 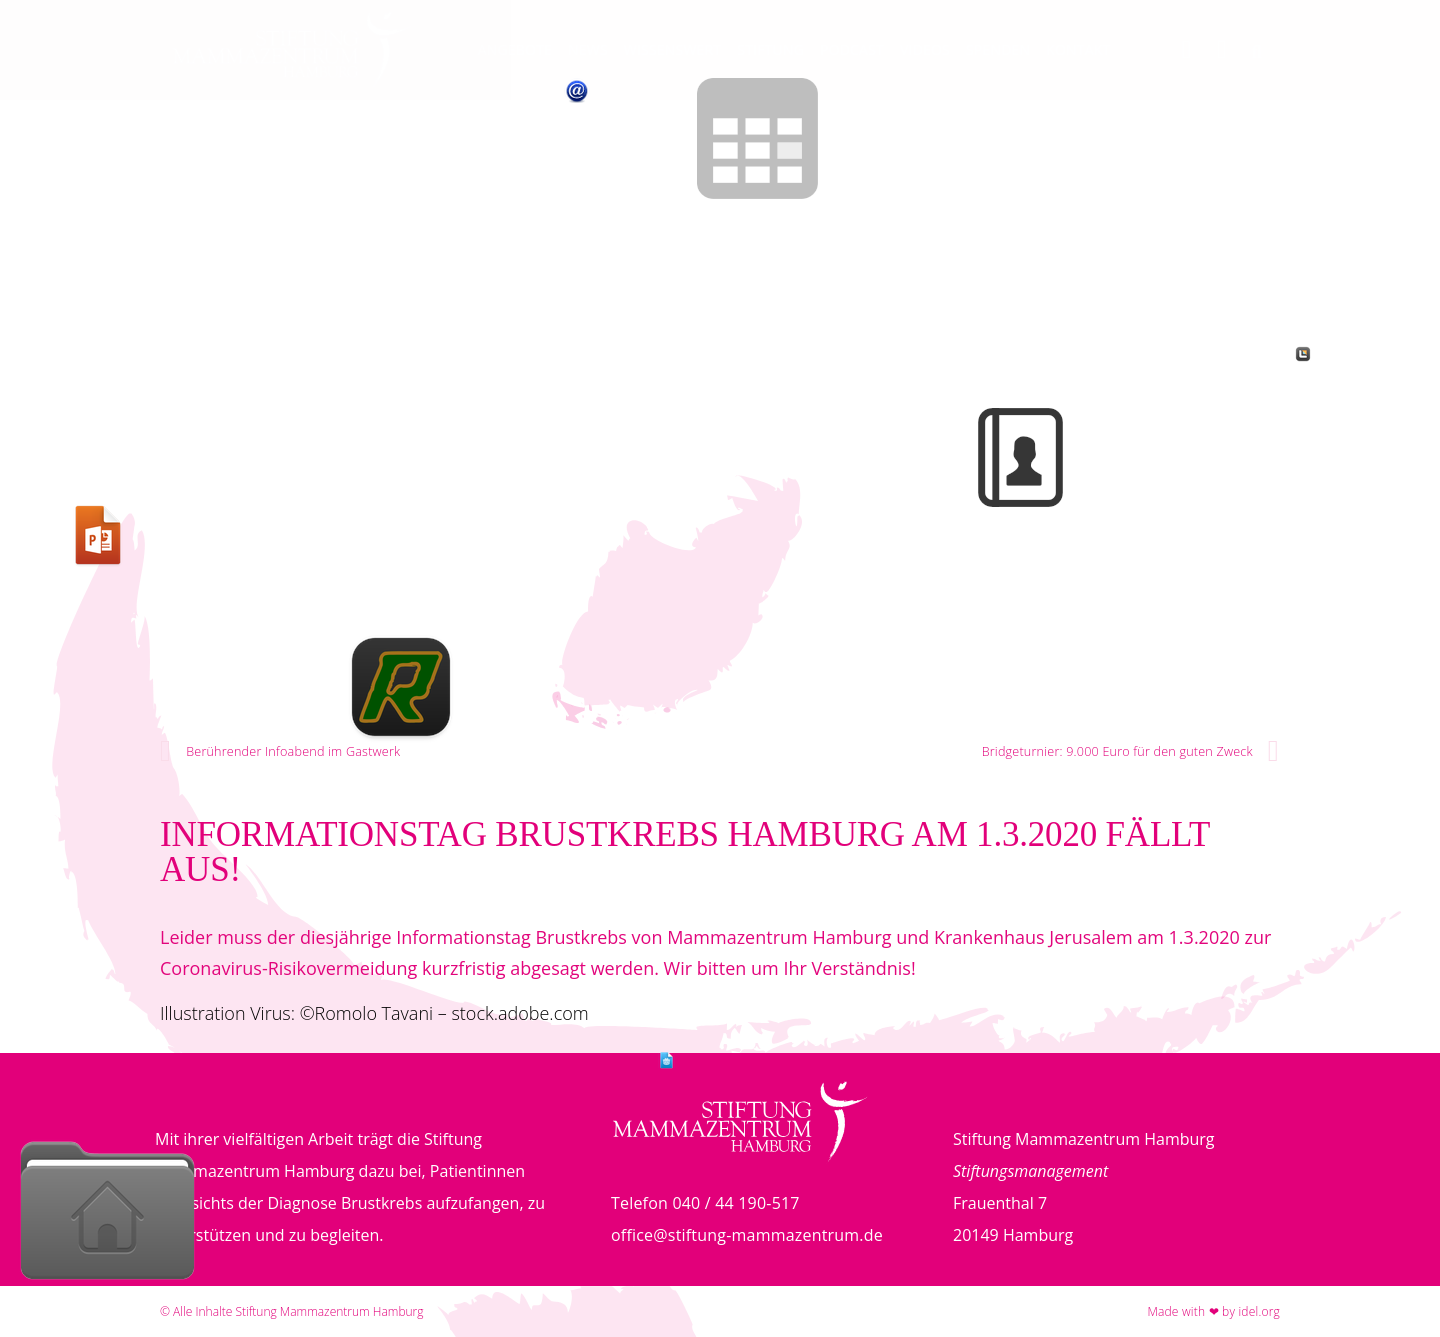 What do you see at coordinates (1020, 457) in the screenshot?
I see `open contacts or address book` at bounding box center [1020, 457].